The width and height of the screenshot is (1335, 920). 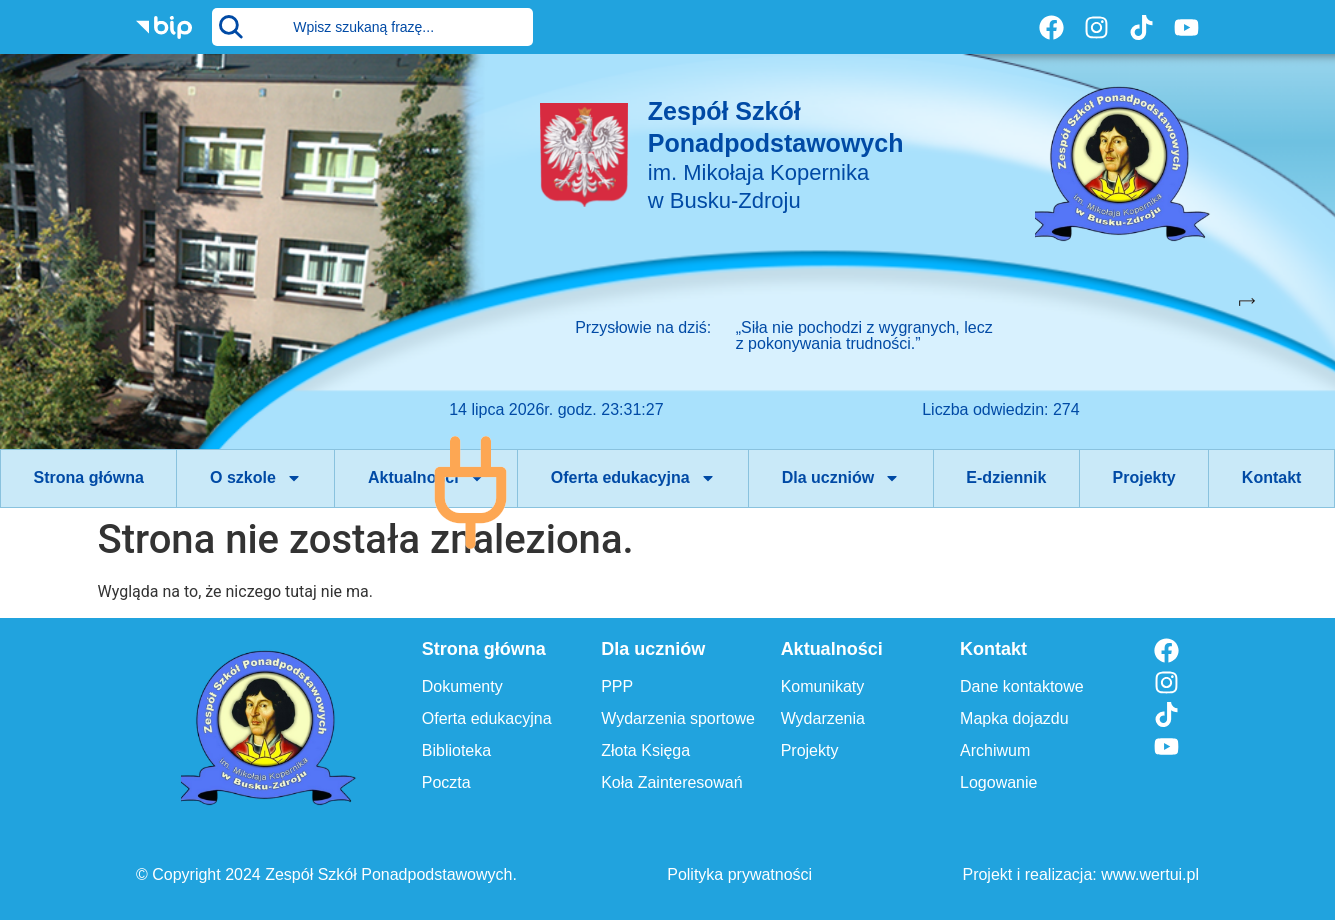 I want to click on connect to a power source, so click(x=470, y=492).